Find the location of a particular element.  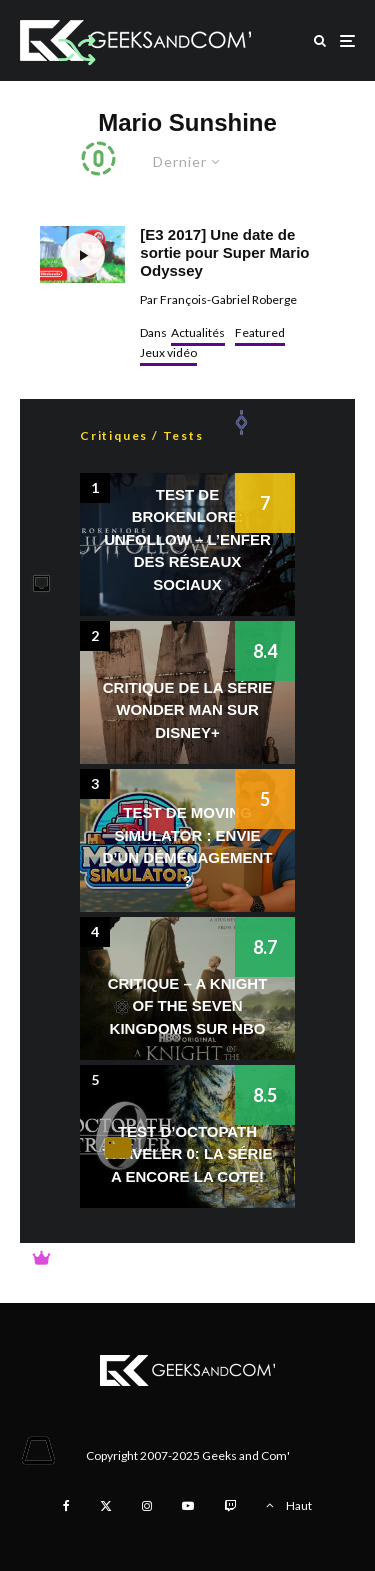

access your inbox is located at coordinates (41, 583).